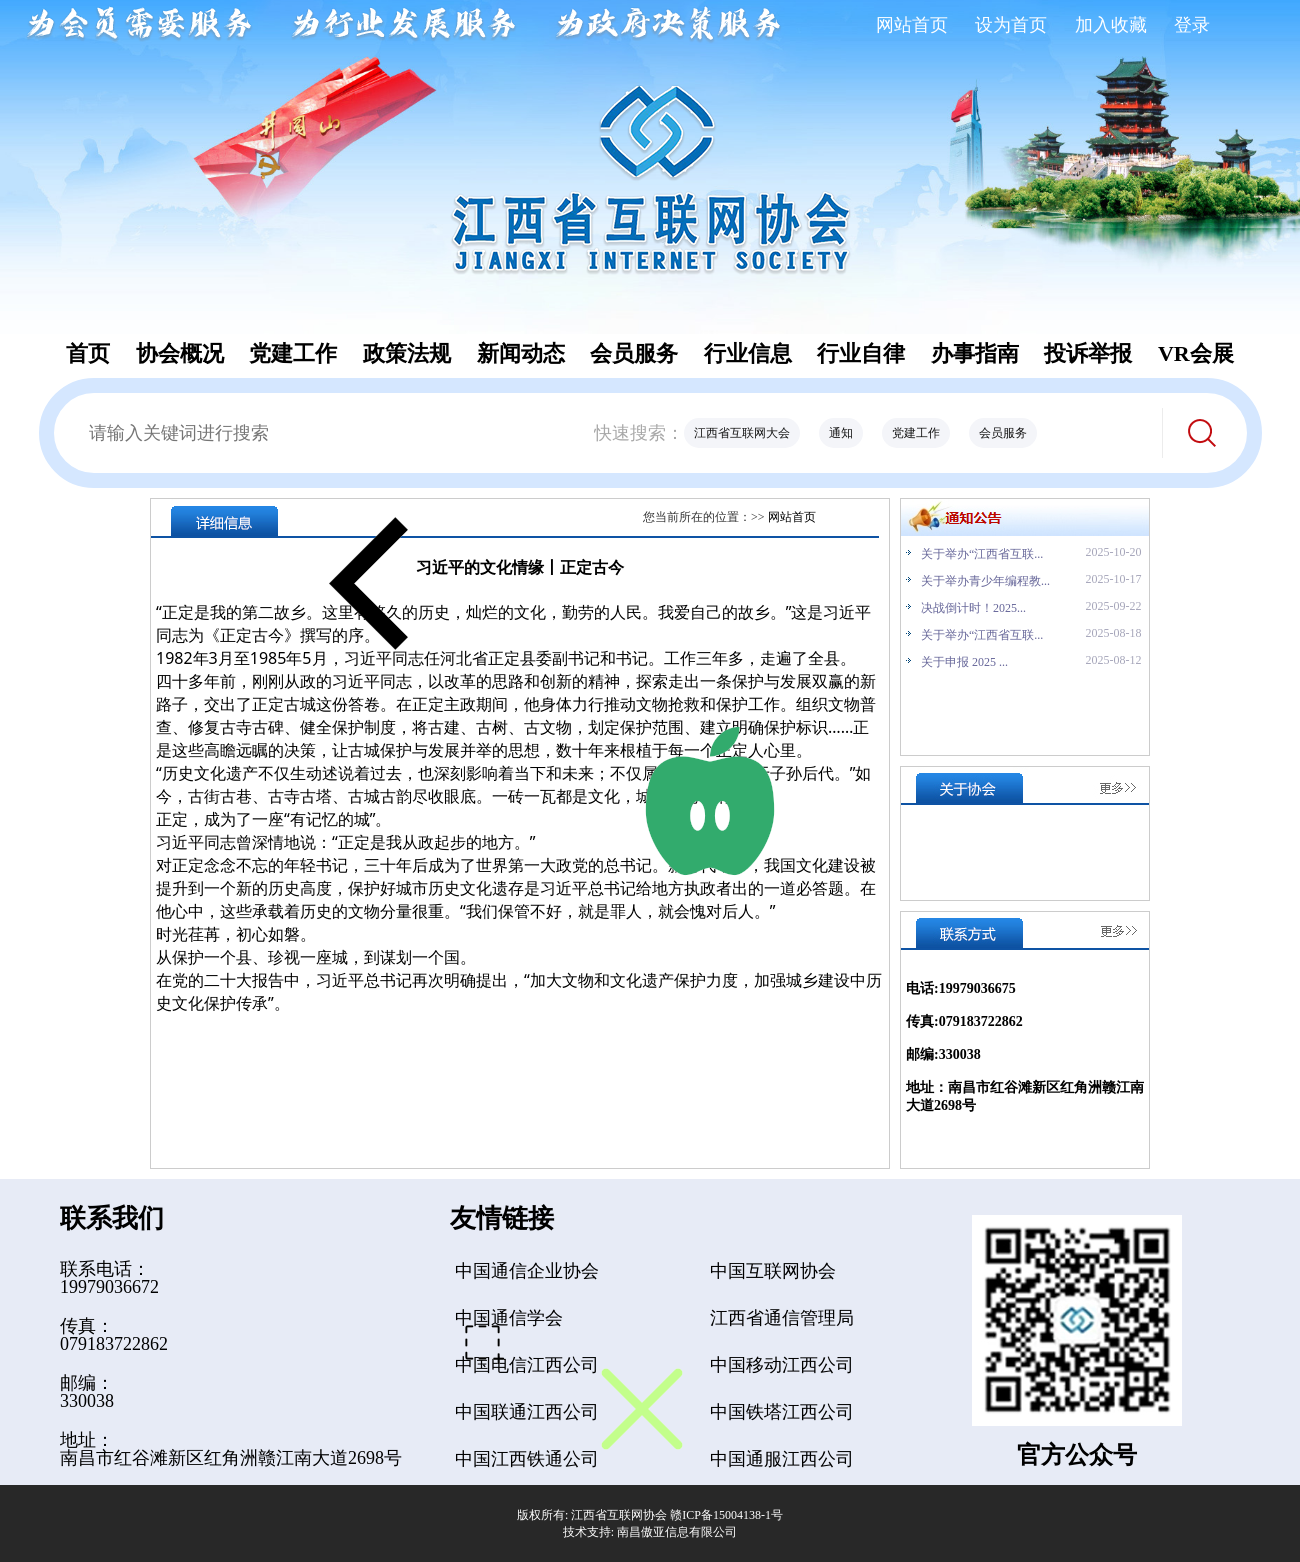 The height and width of the screenshot is (1562, 1300). What do you see at coordinates (482, 1342) in the screenshot?
I see `add to current selection` at bounding box center [482, 1342].